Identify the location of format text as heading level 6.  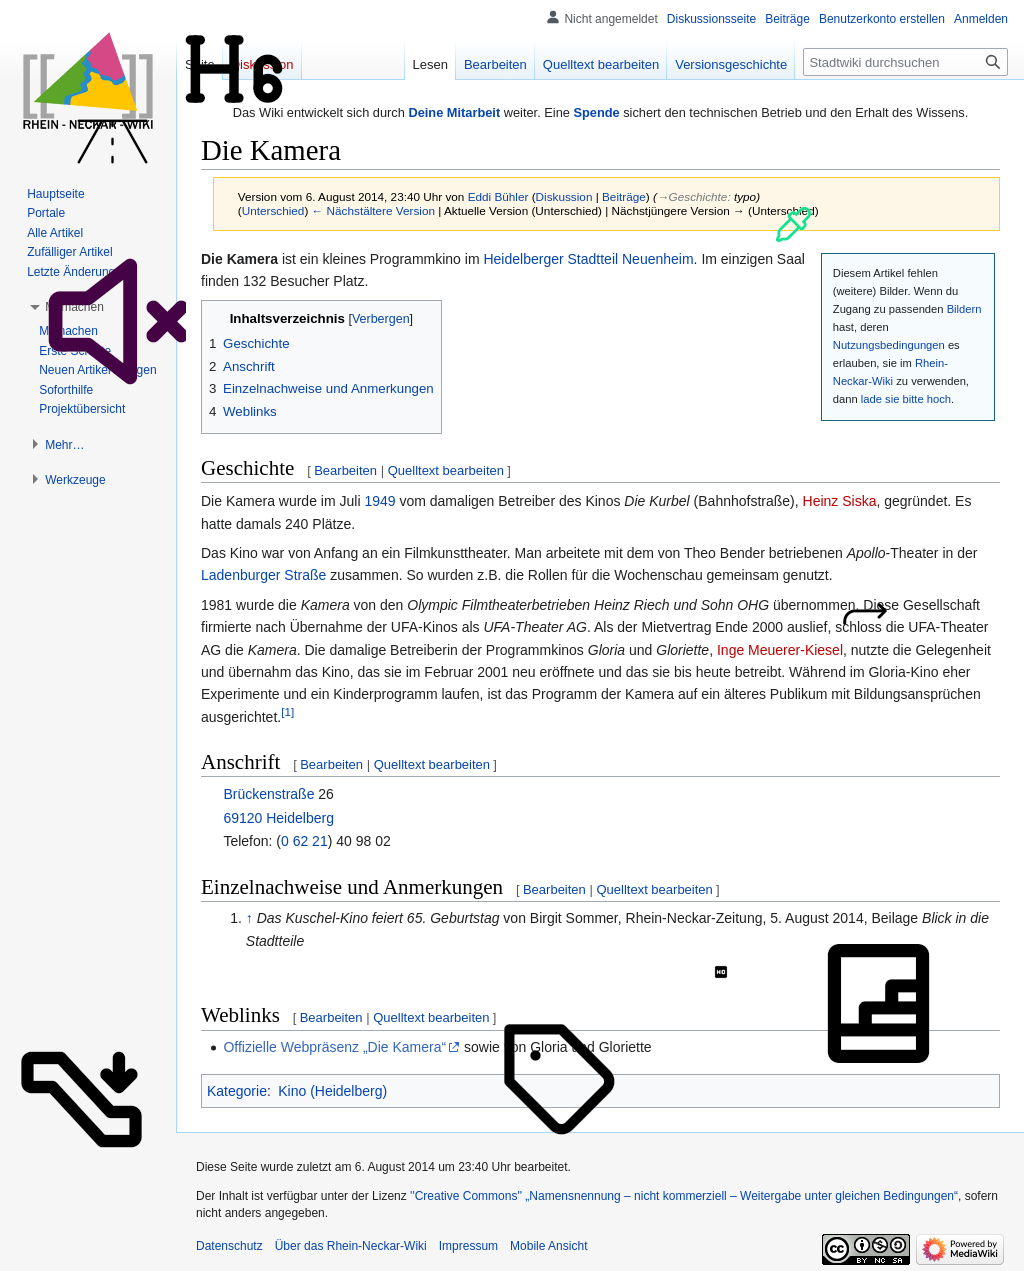
(234, 69).